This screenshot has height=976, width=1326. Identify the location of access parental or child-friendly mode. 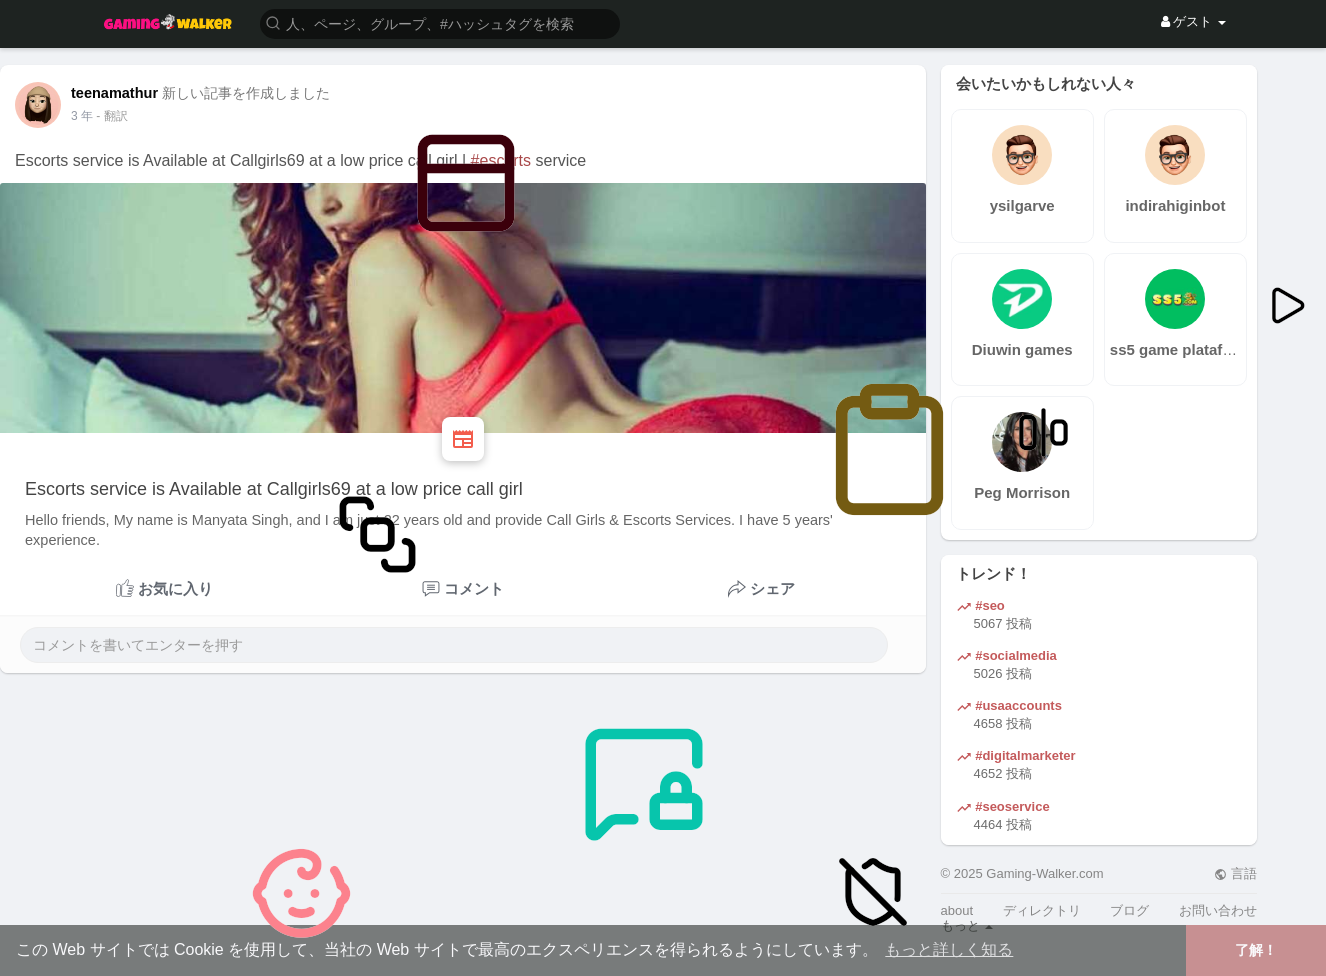
(301, 893).